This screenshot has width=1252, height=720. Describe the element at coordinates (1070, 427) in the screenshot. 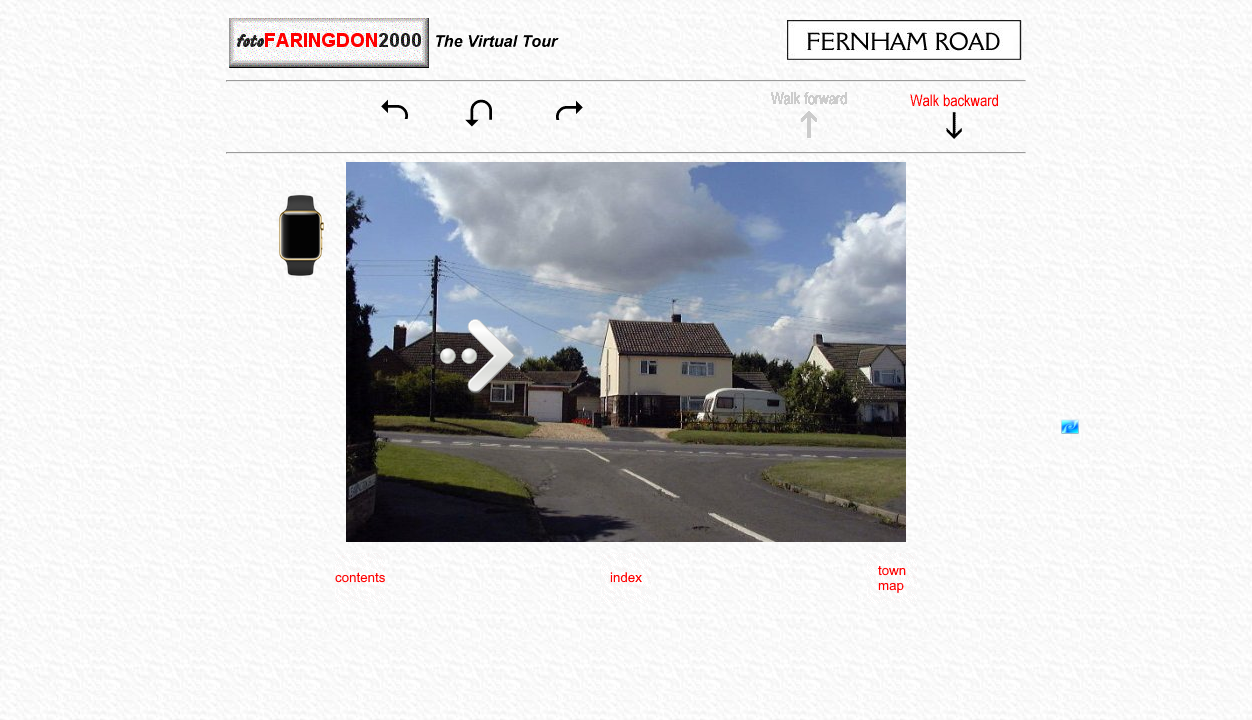

I see `open screen saver settings` at that location.